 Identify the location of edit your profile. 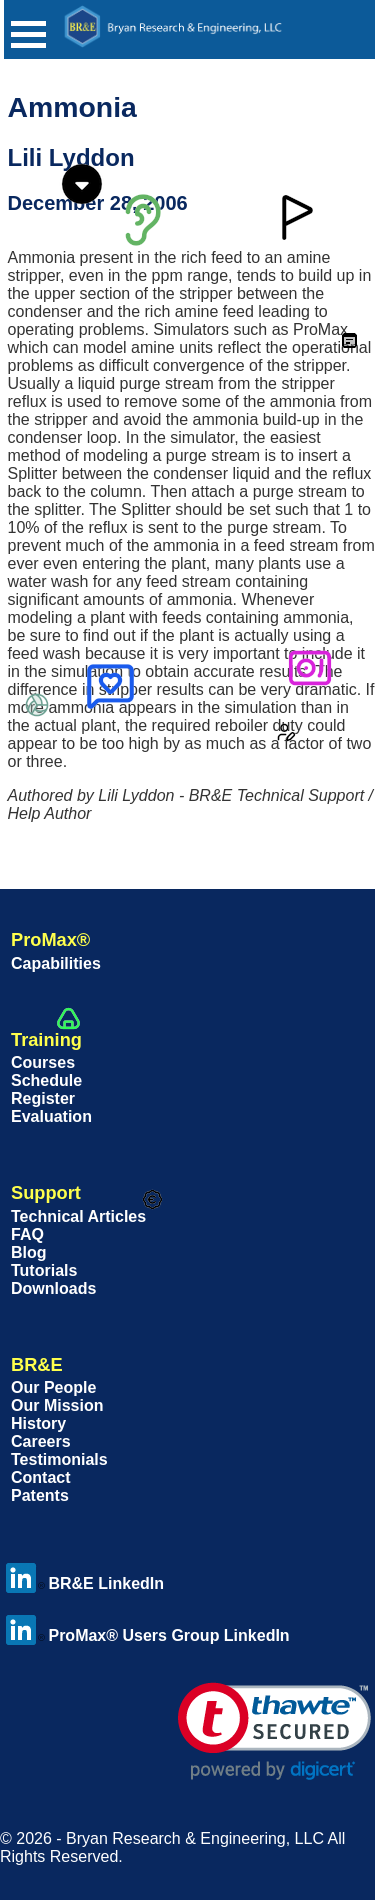
(286, 732).